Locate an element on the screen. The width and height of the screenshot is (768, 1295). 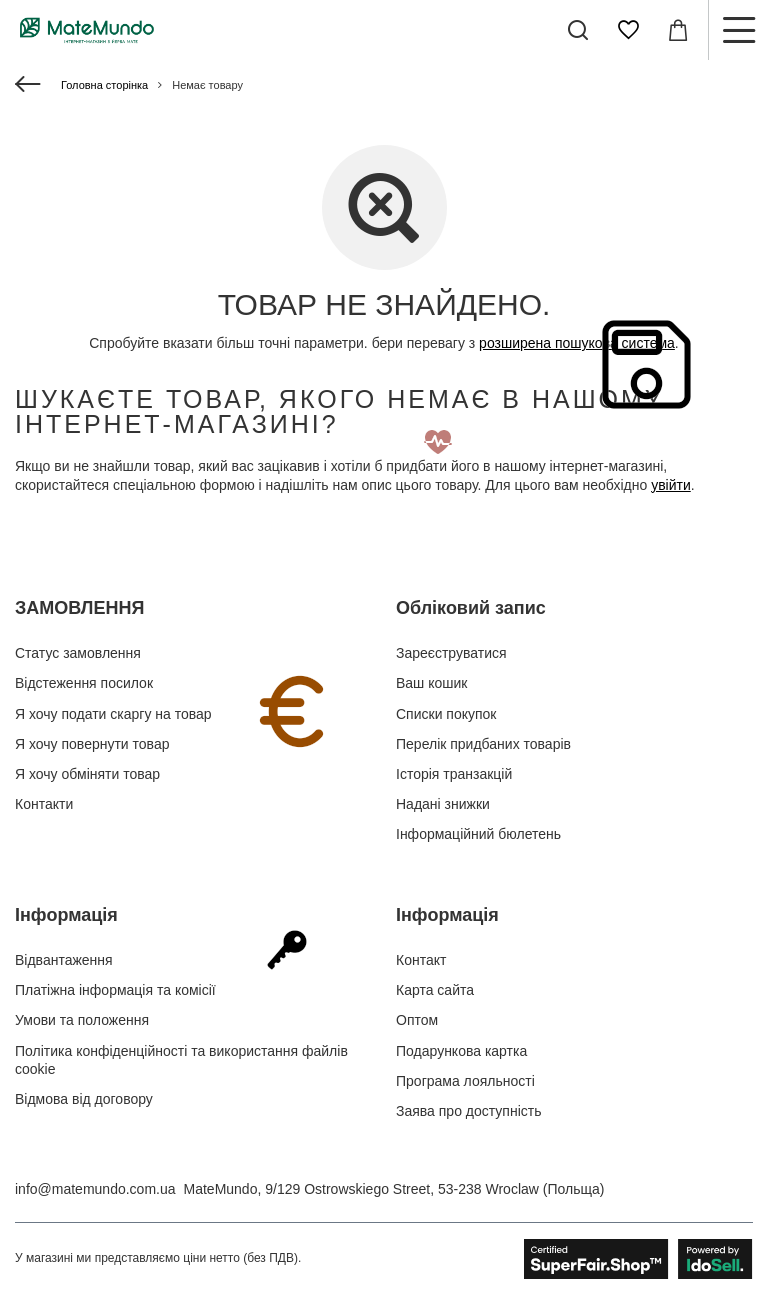
save current file or document is located at coordinates (646, 364).